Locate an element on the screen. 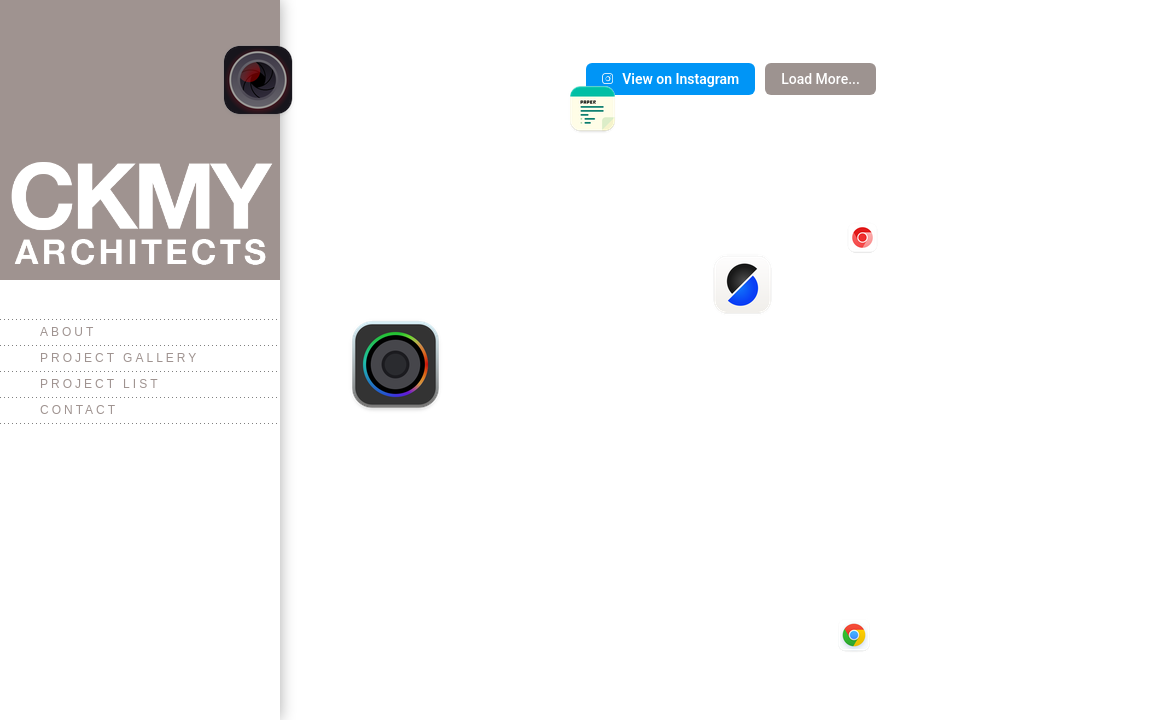 Image resolution: width=1174 pixels, height=720 pixels. open google chrome browser is located at coordinates (854, 635).